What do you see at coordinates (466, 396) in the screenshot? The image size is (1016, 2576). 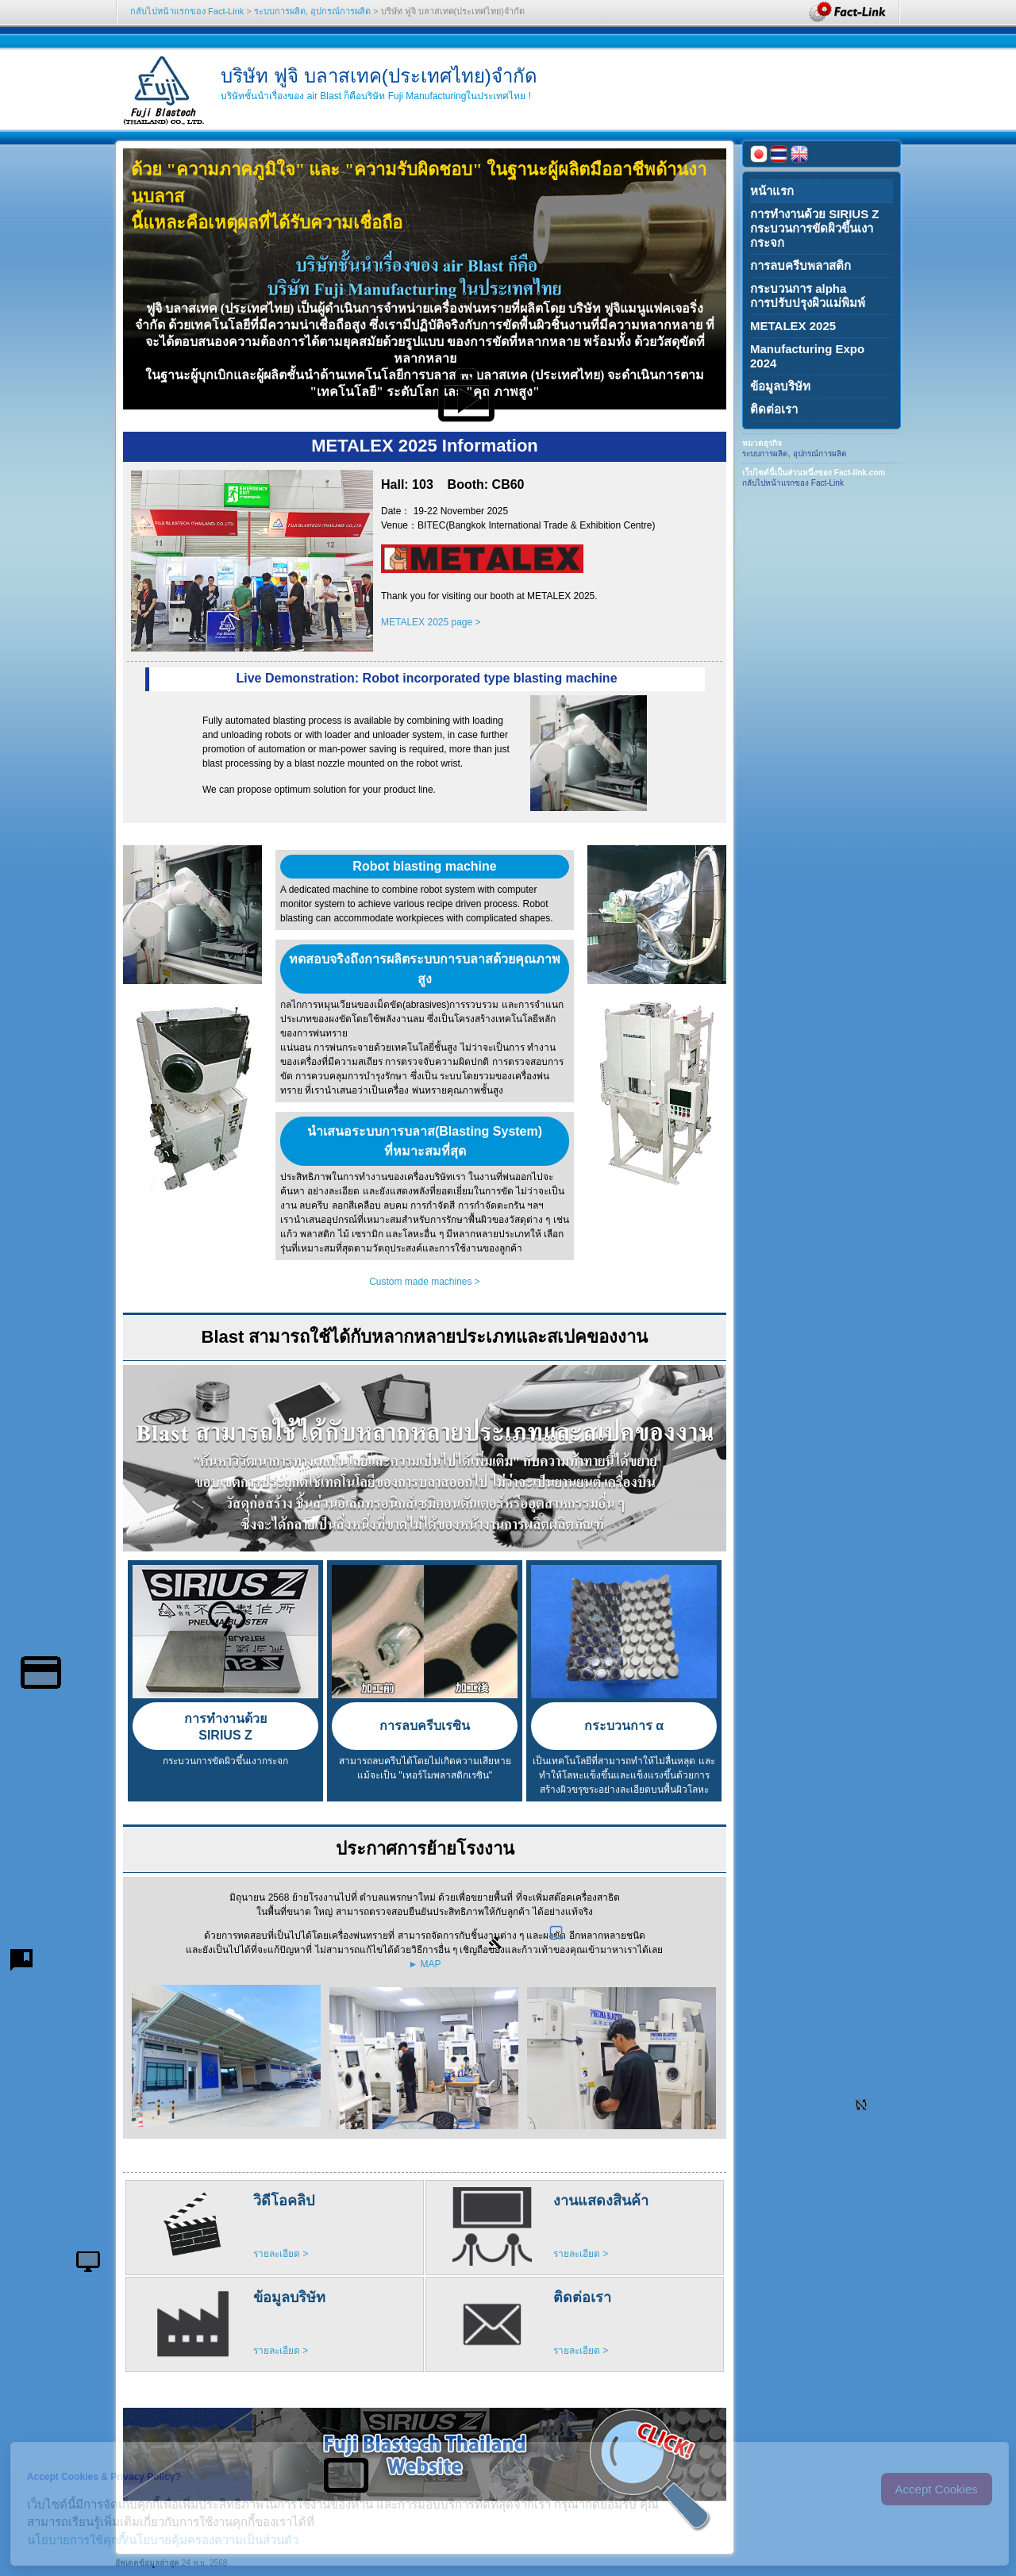 I see `open the shop or store` at bounding box center [466, 396].